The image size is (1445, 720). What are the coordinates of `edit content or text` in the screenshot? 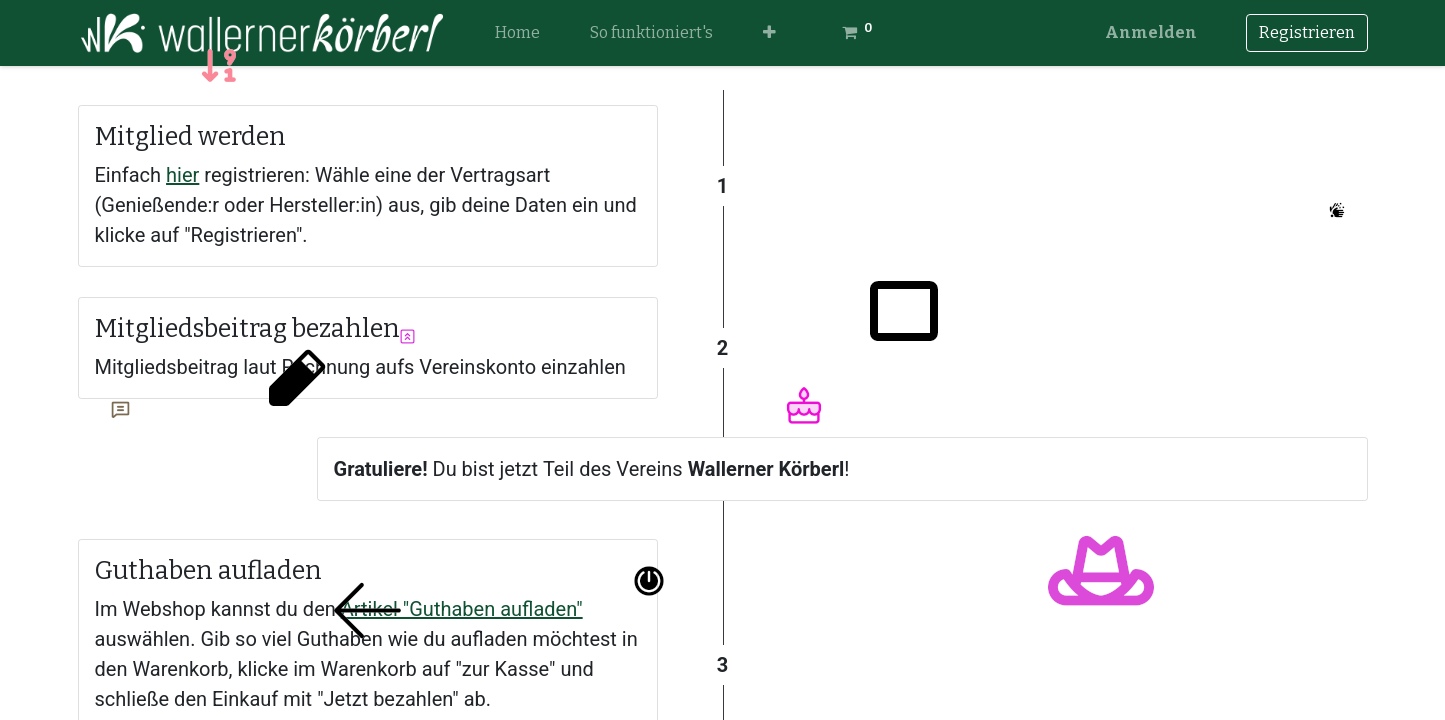 It's located at (296, 379).